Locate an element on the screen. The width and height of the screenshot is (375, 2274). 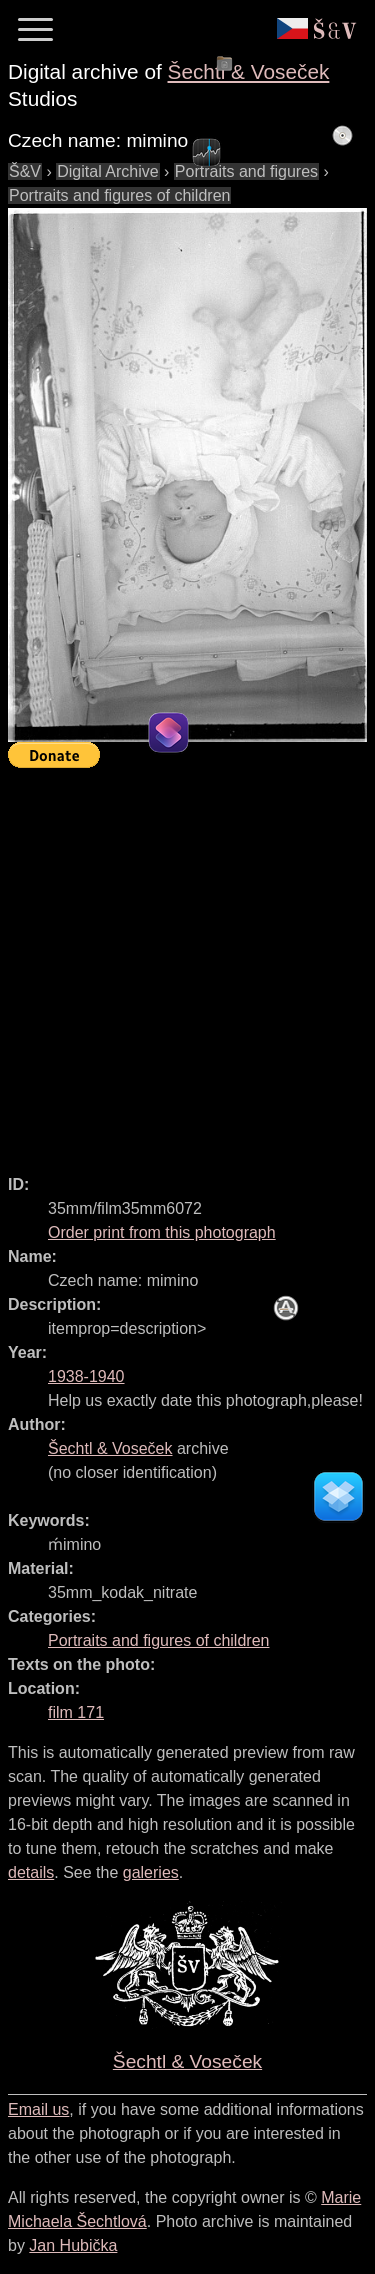
open the shortcuts app is located at coordinates (168, 732).